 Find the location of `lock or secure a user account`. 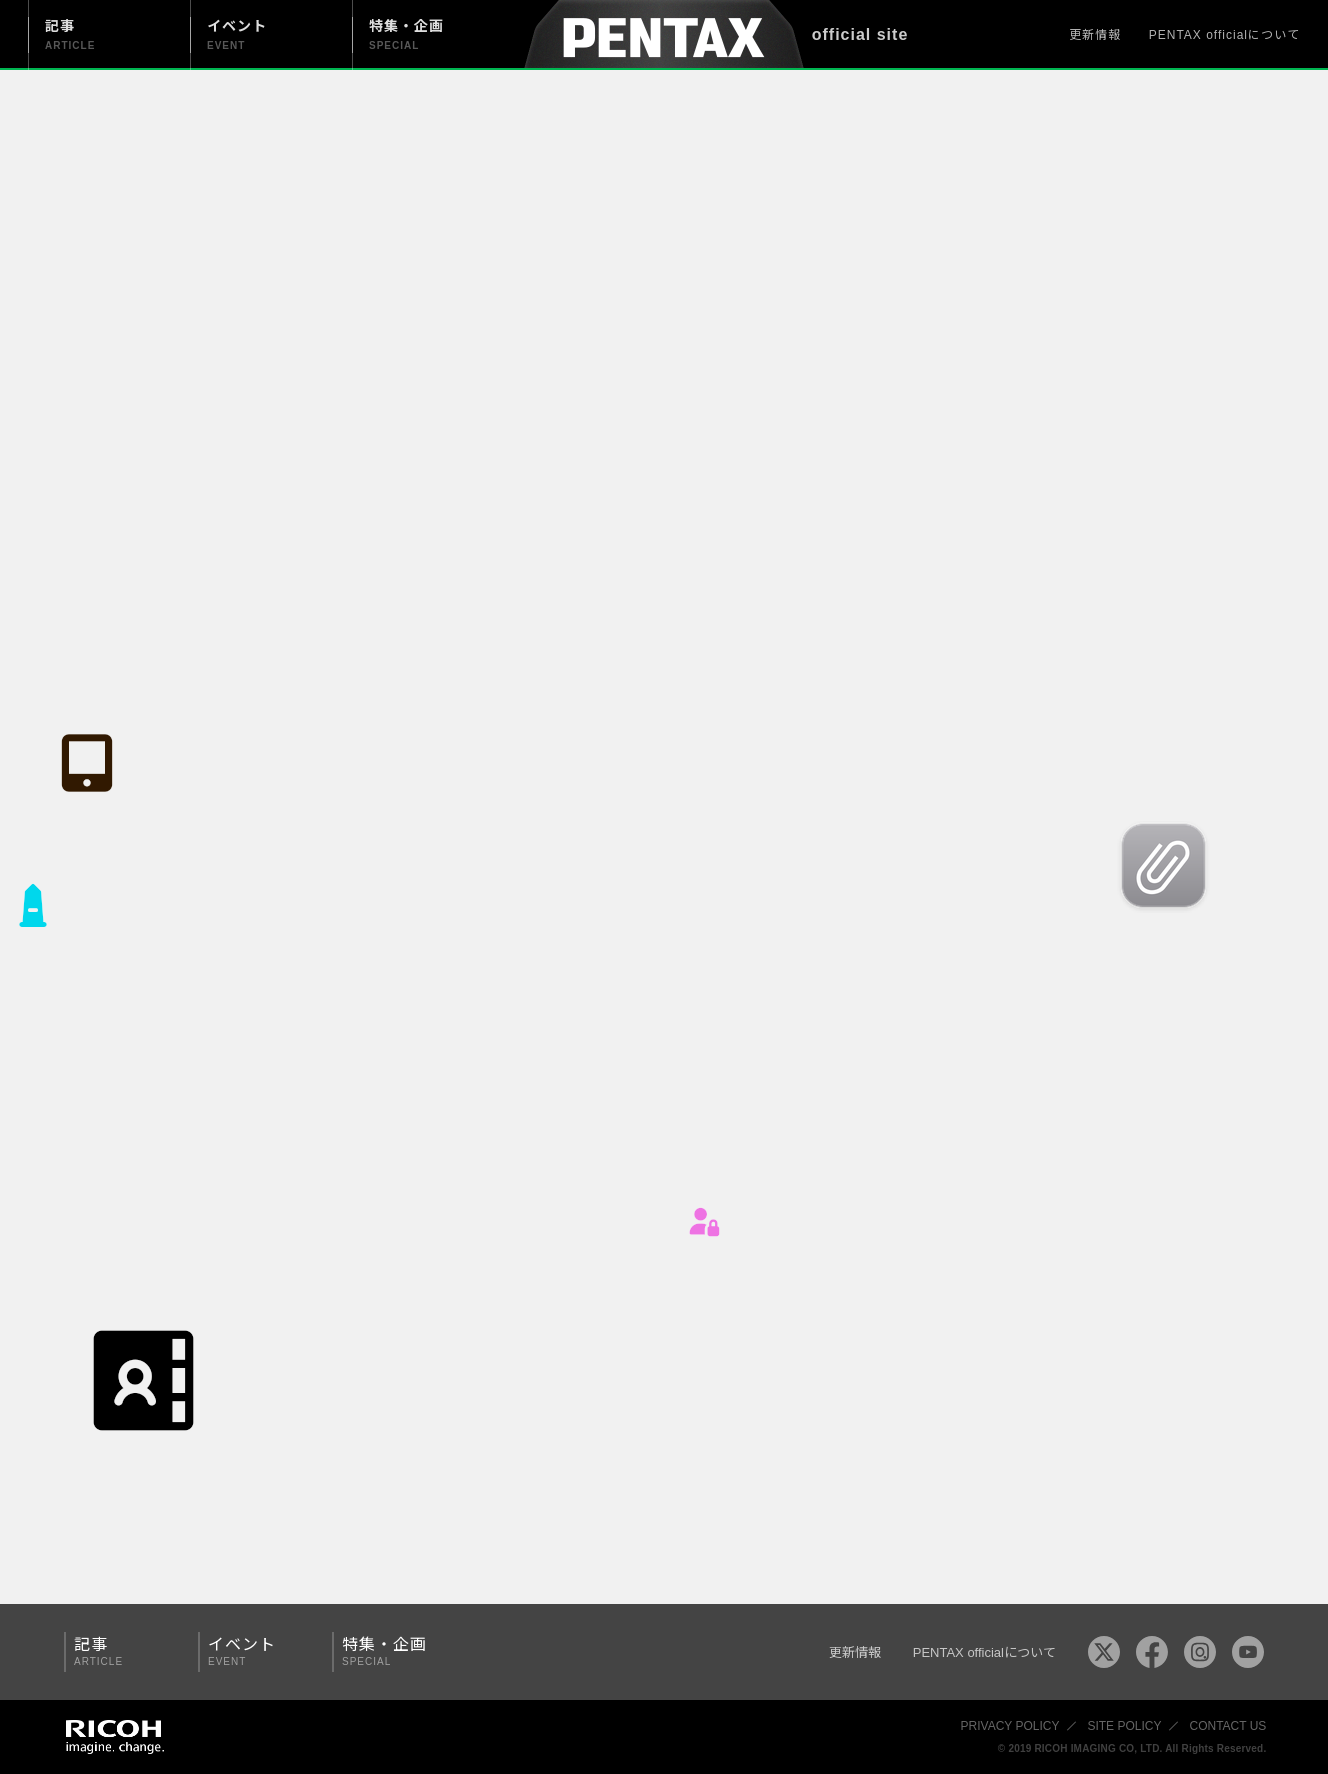

lock or secure a user account is located at coordinates (704, 1221).